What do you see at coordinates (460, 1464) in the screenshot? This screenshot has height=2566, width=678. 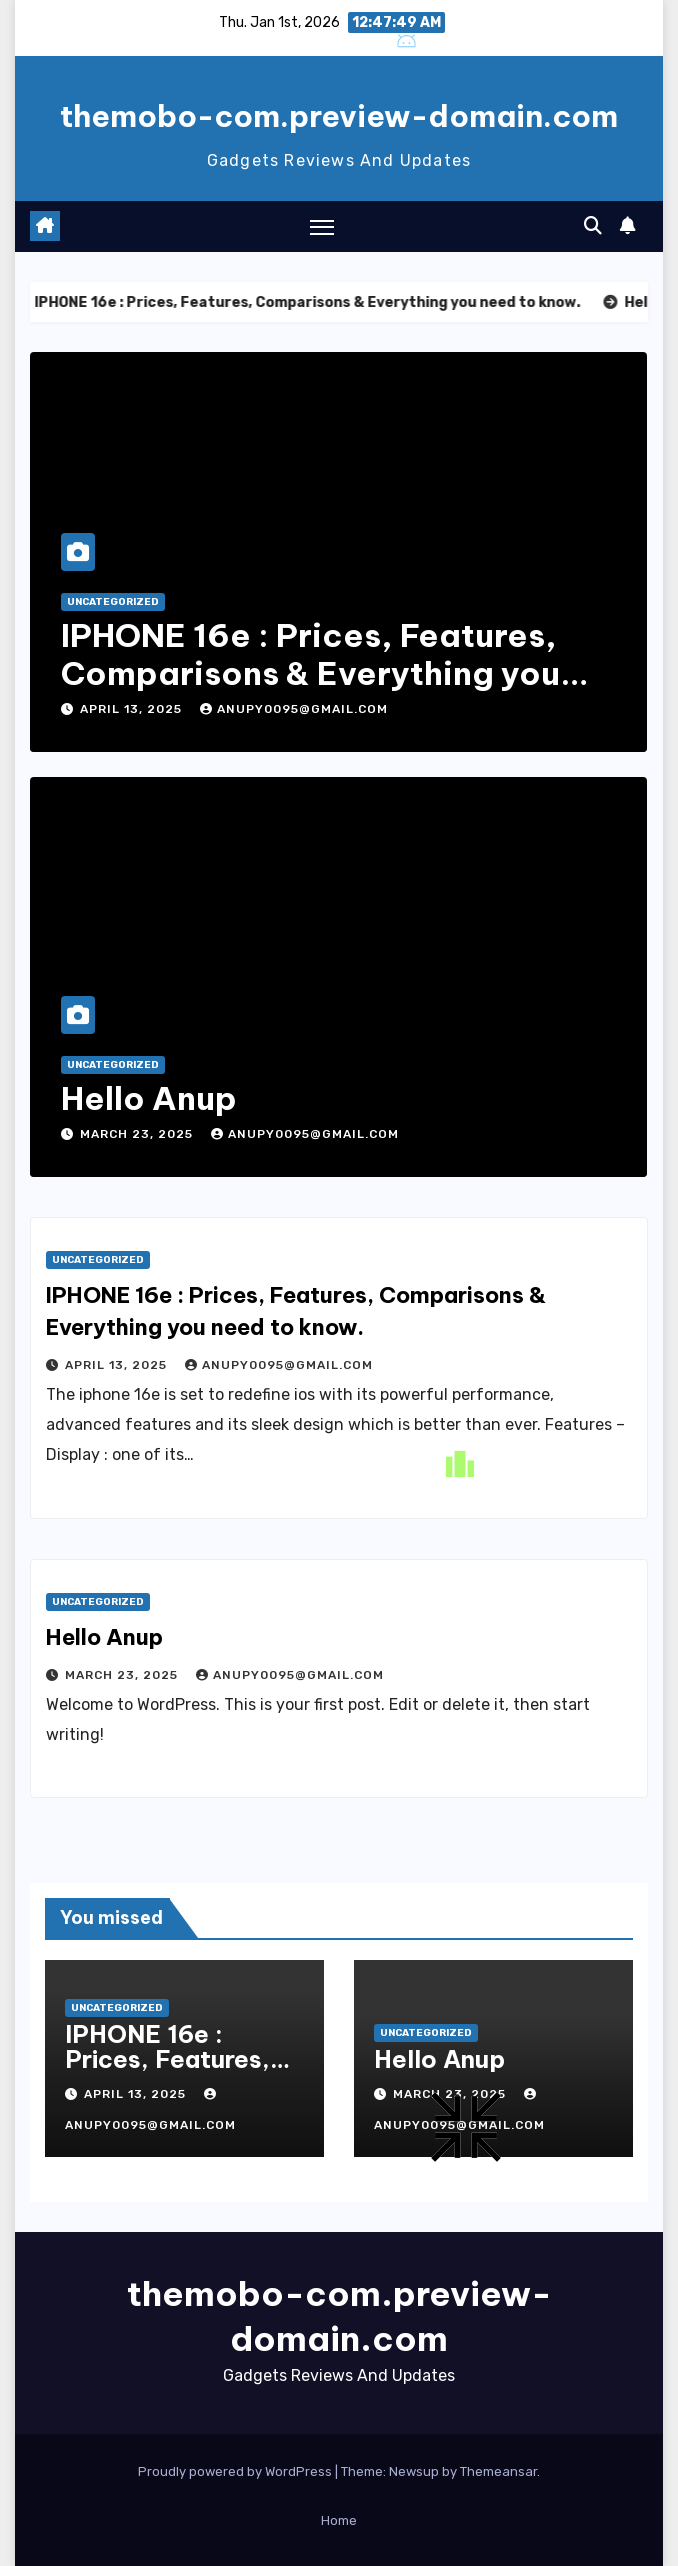 I see `view rankings or leaderboard` at bounding box center [460, 1464].